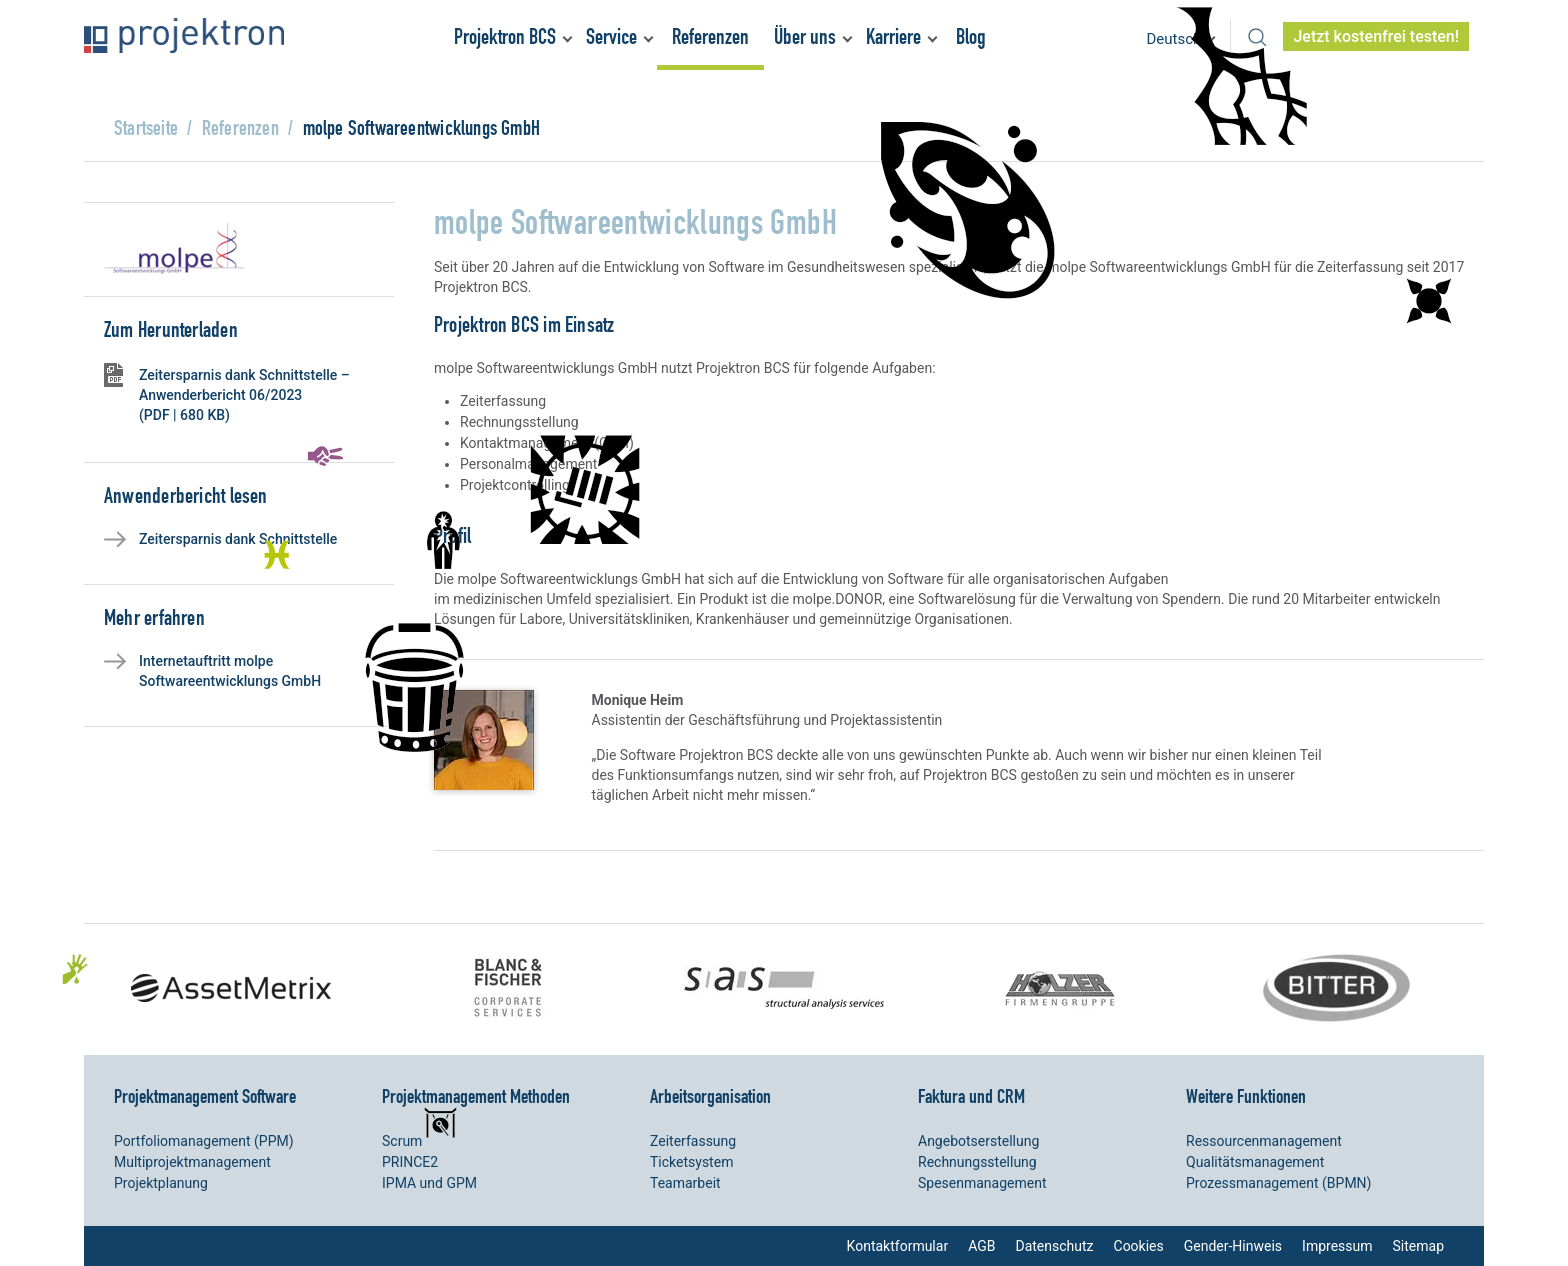  I want to click on indicates a stigmata or sacred wound status effect, so click(78, 969).